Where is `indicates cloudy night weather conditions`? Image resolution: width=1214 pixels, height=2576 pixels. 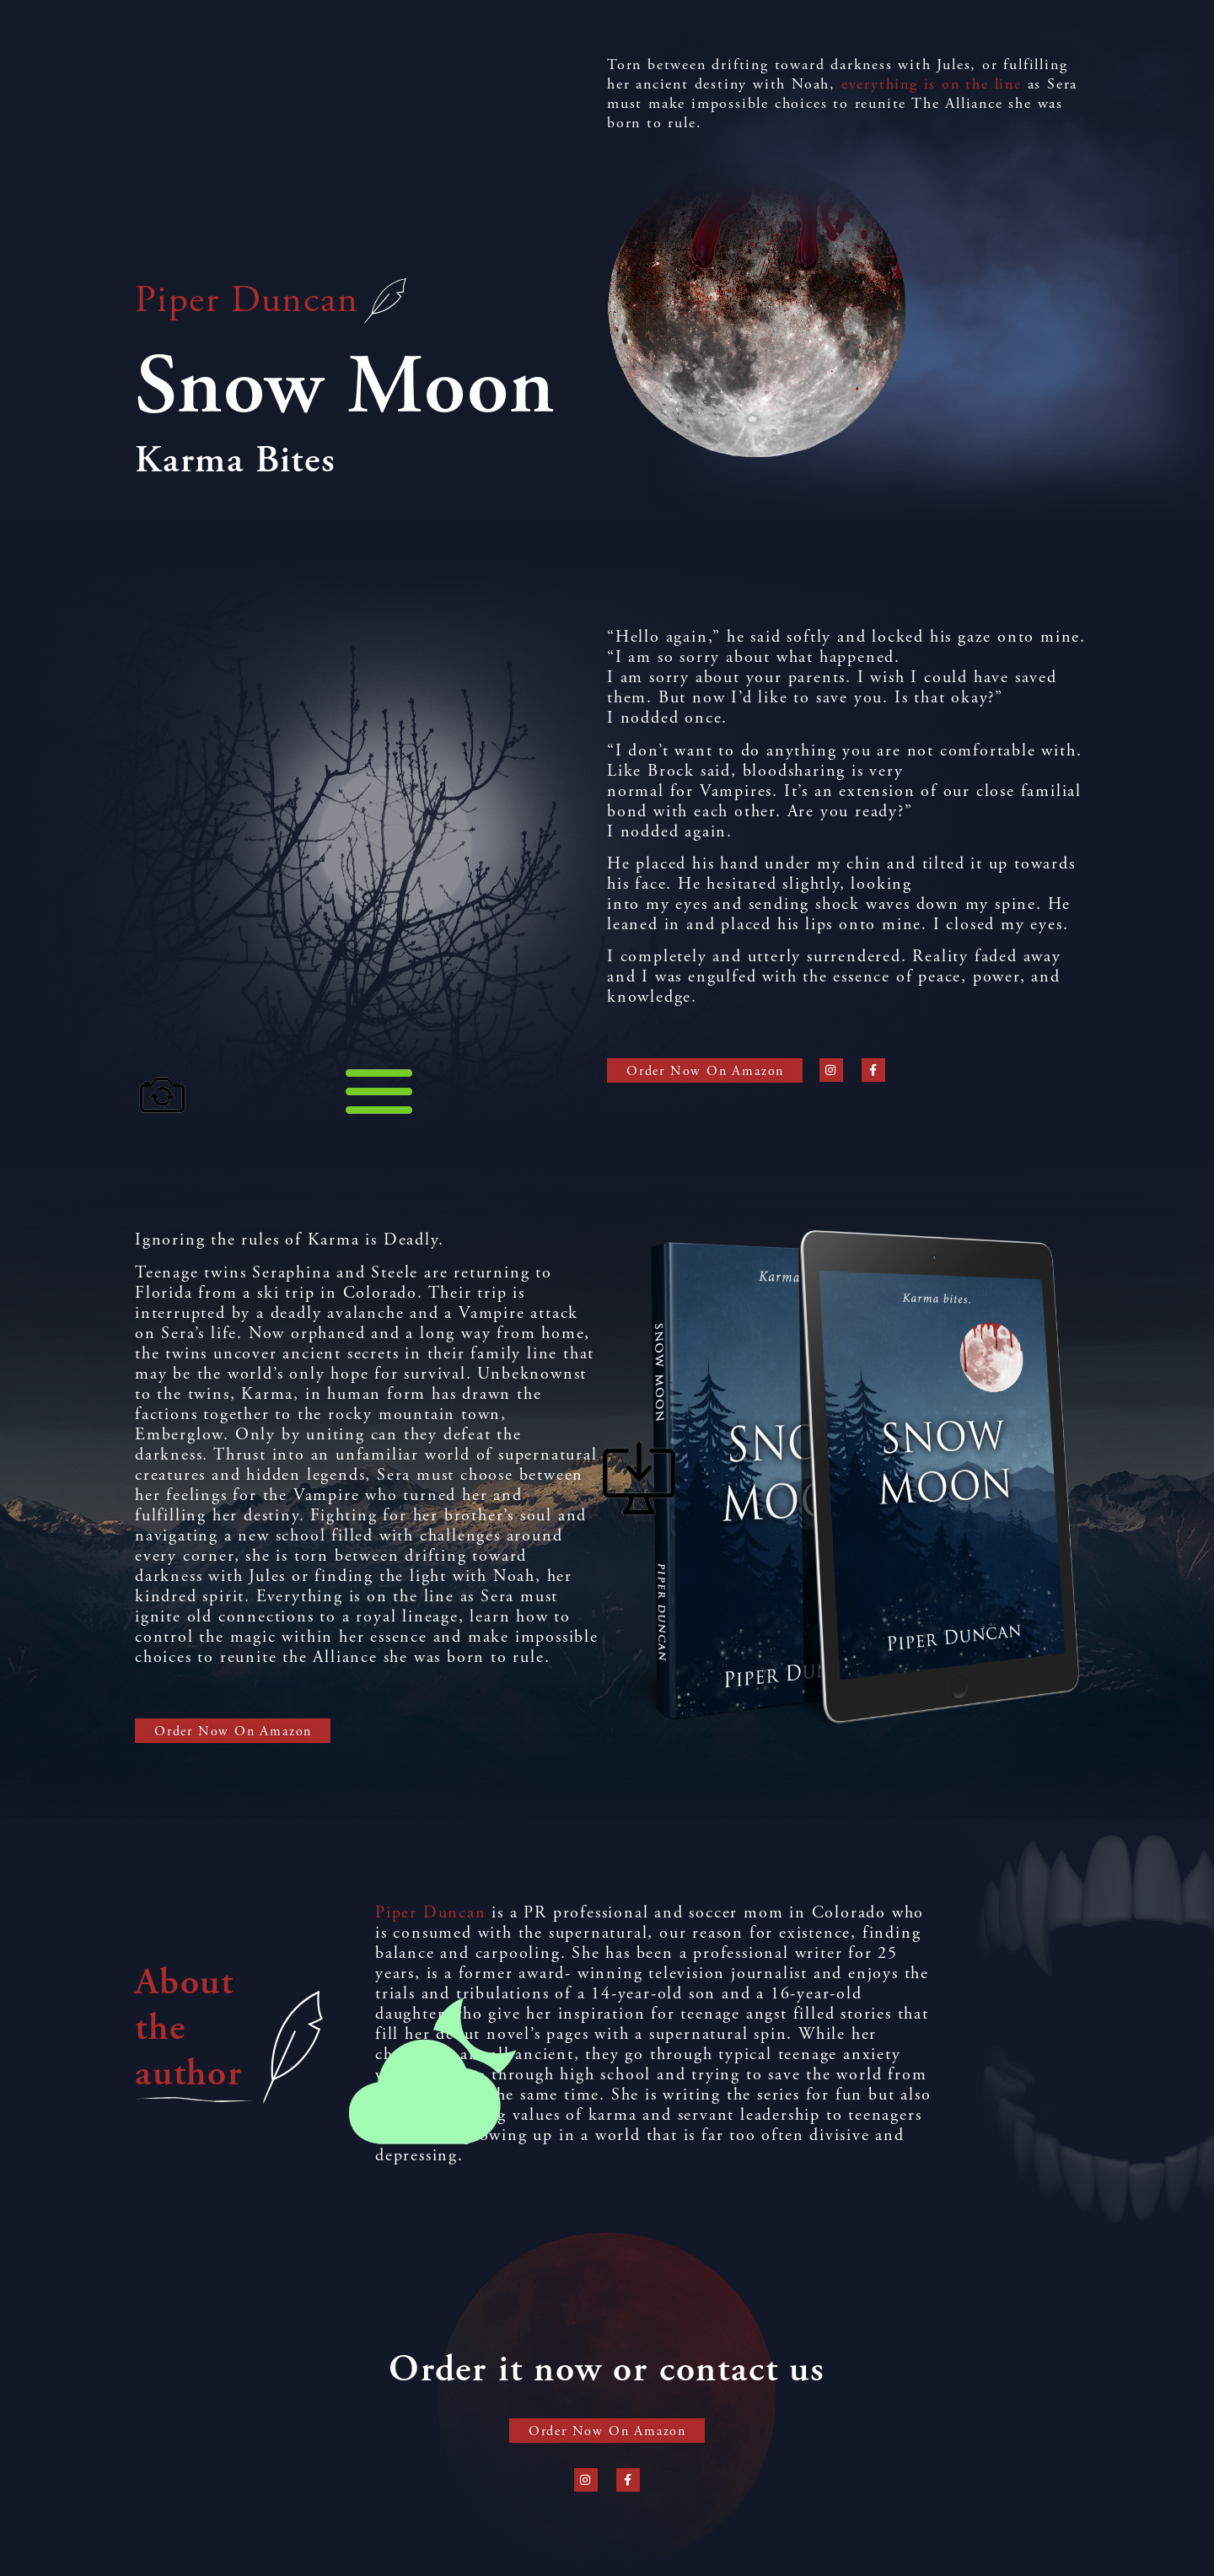
indicates cloudy night weather conditions is located at coordinates (432, 2071).